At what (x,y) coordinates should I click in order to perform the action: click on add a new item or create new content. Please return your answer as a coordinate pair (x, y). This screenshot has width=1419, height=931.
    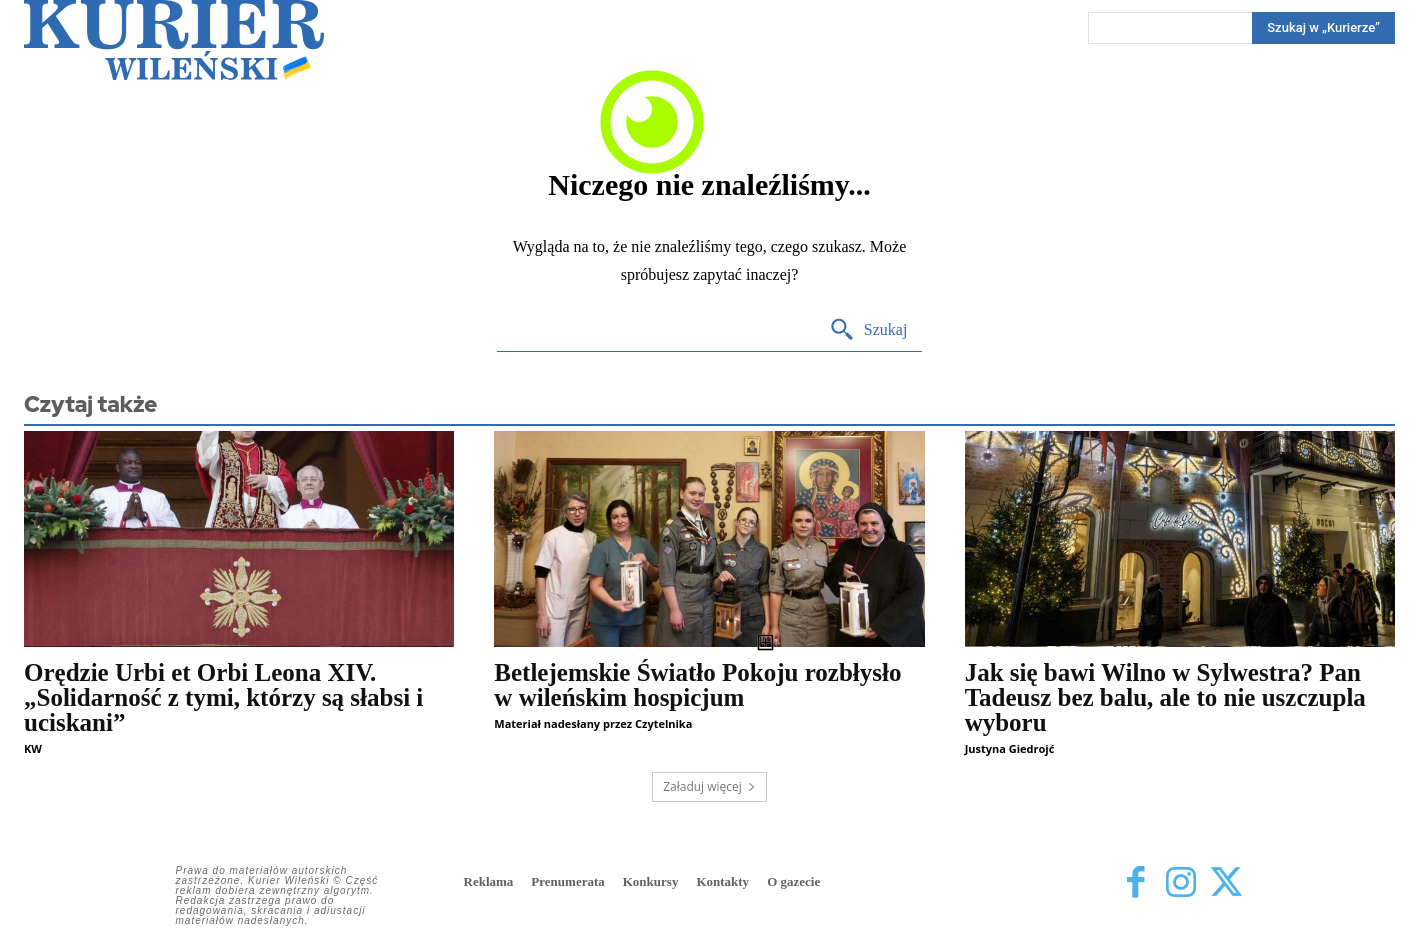
    Looking at the image, I should click on (765, 642).